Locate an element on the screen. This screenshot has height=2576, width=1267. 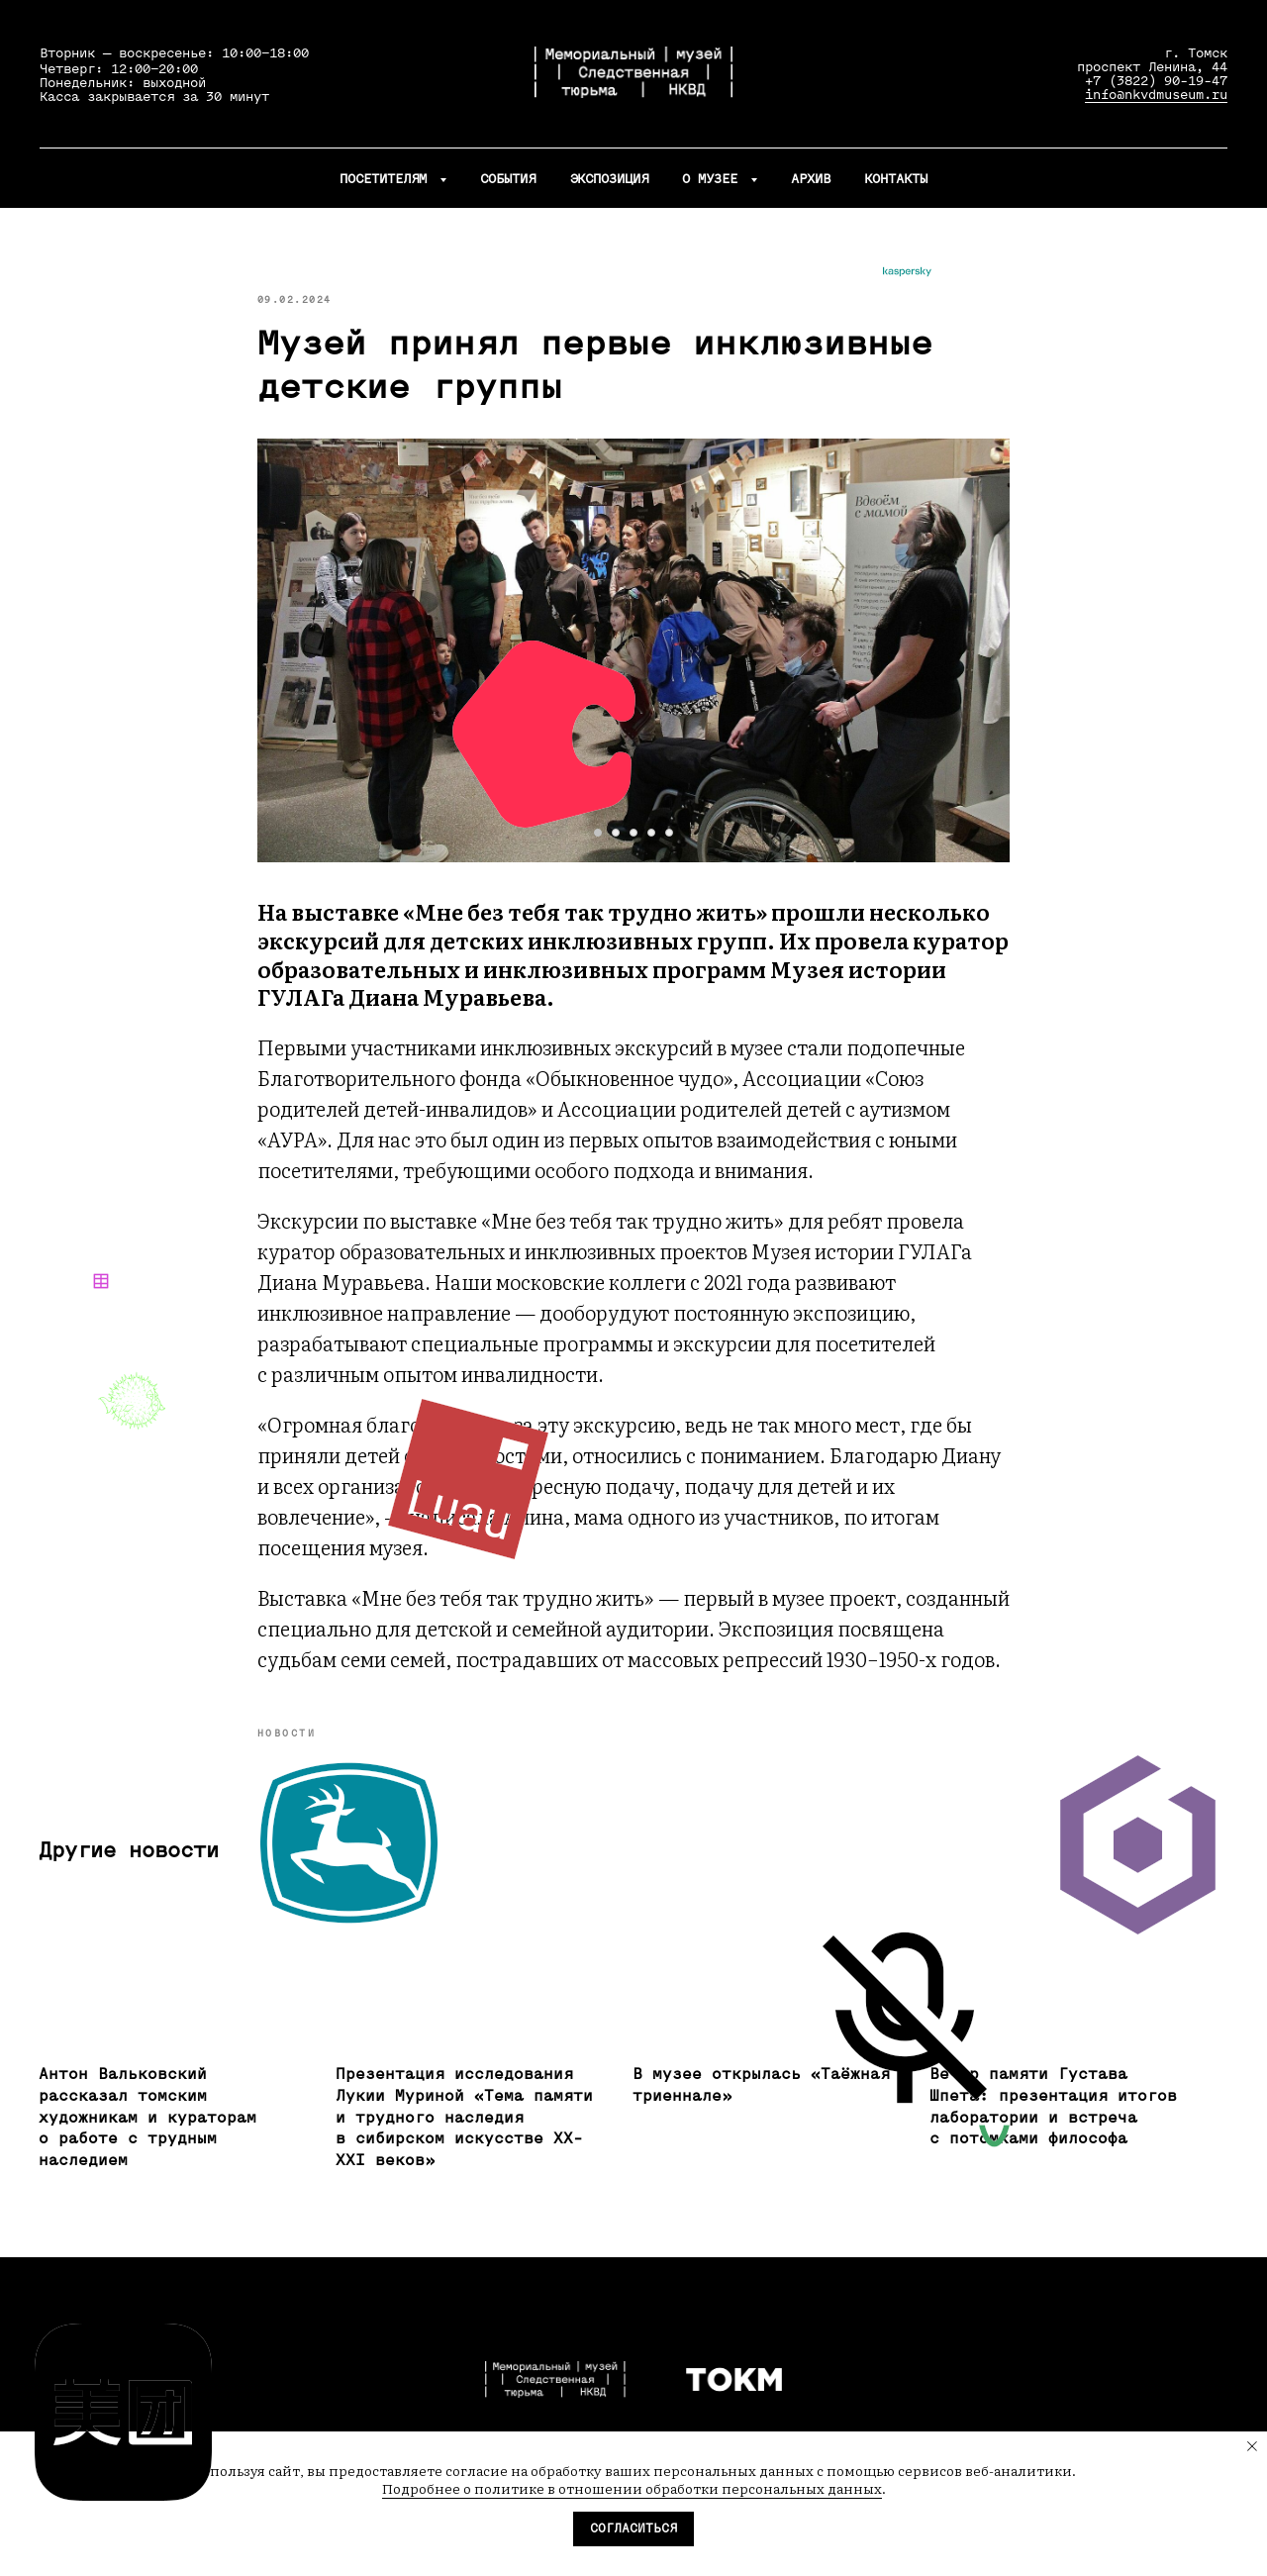
open the Meituan app is located at coordinates (123, 2412).